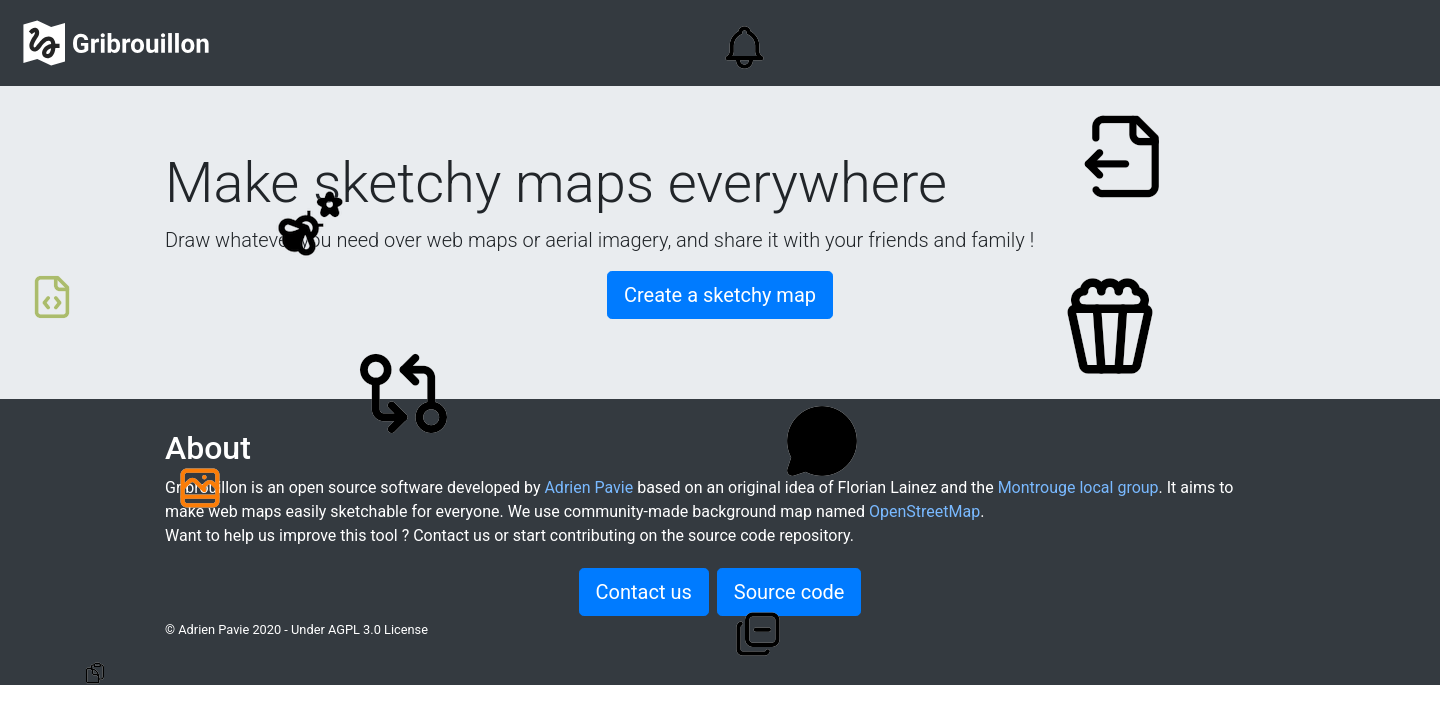 The width and height of the screenshot is (1440, 720). Describe the element at coordinates (1125, 156) in the screenshot. I see `export file to another location` at that location.